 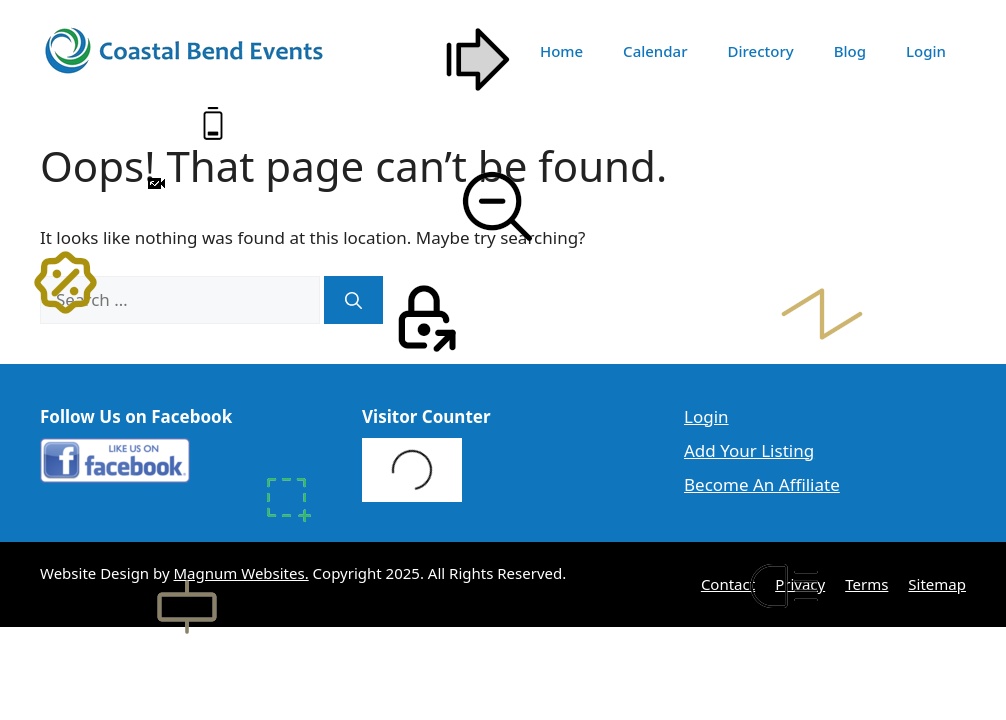 What do you see at coordinates (156, 183) in the screenshot?
I see `indicates a missed video call` at bounding box center [156, 183].